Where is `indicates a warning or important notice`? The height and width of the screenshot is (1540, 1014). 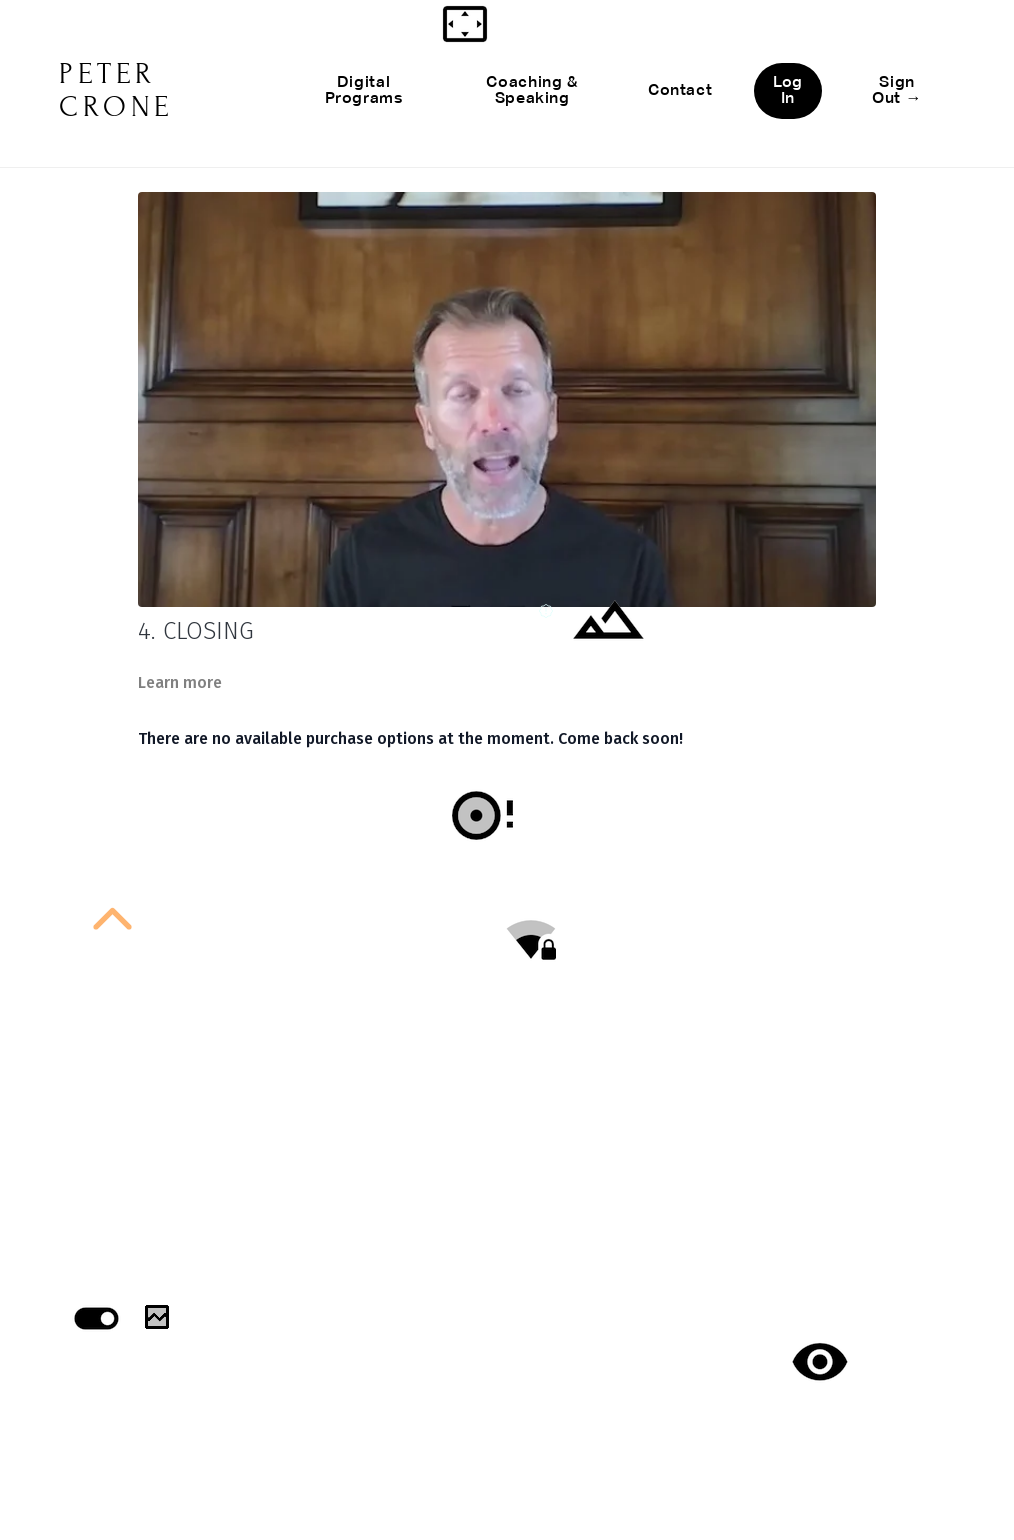 indicates a warning or important notice is located at coordinates (546, 611).